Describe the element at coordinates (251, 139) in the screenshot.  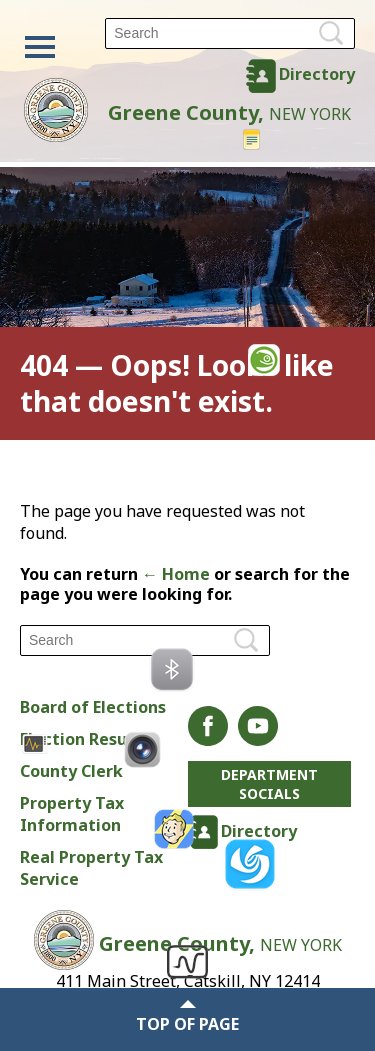
I see `open the notes application` at that location.